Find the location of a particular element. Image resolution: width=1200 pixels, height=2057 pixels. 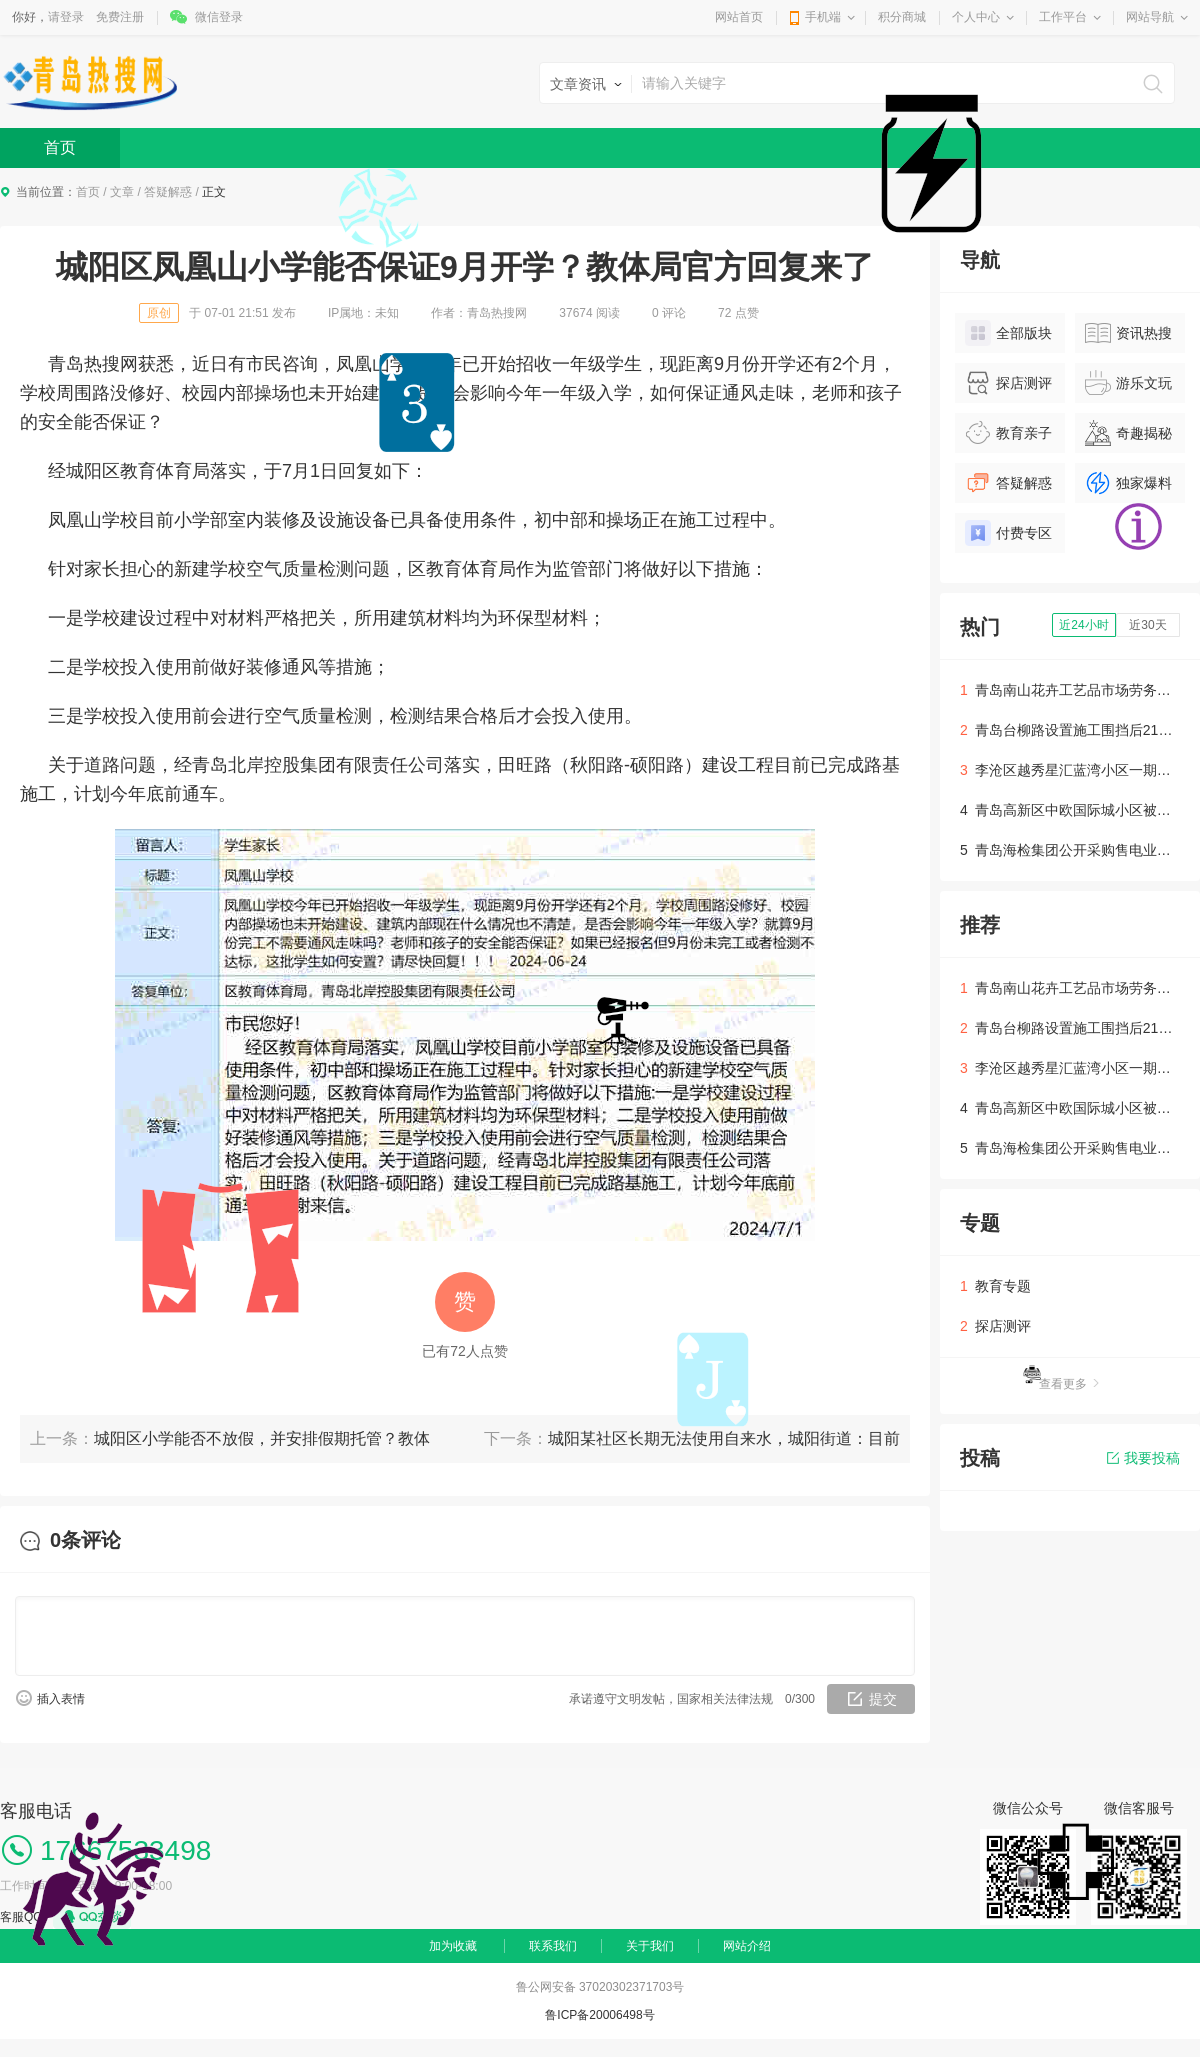

deploy tesla turret defense unit is located at coordinates (623, 1018).